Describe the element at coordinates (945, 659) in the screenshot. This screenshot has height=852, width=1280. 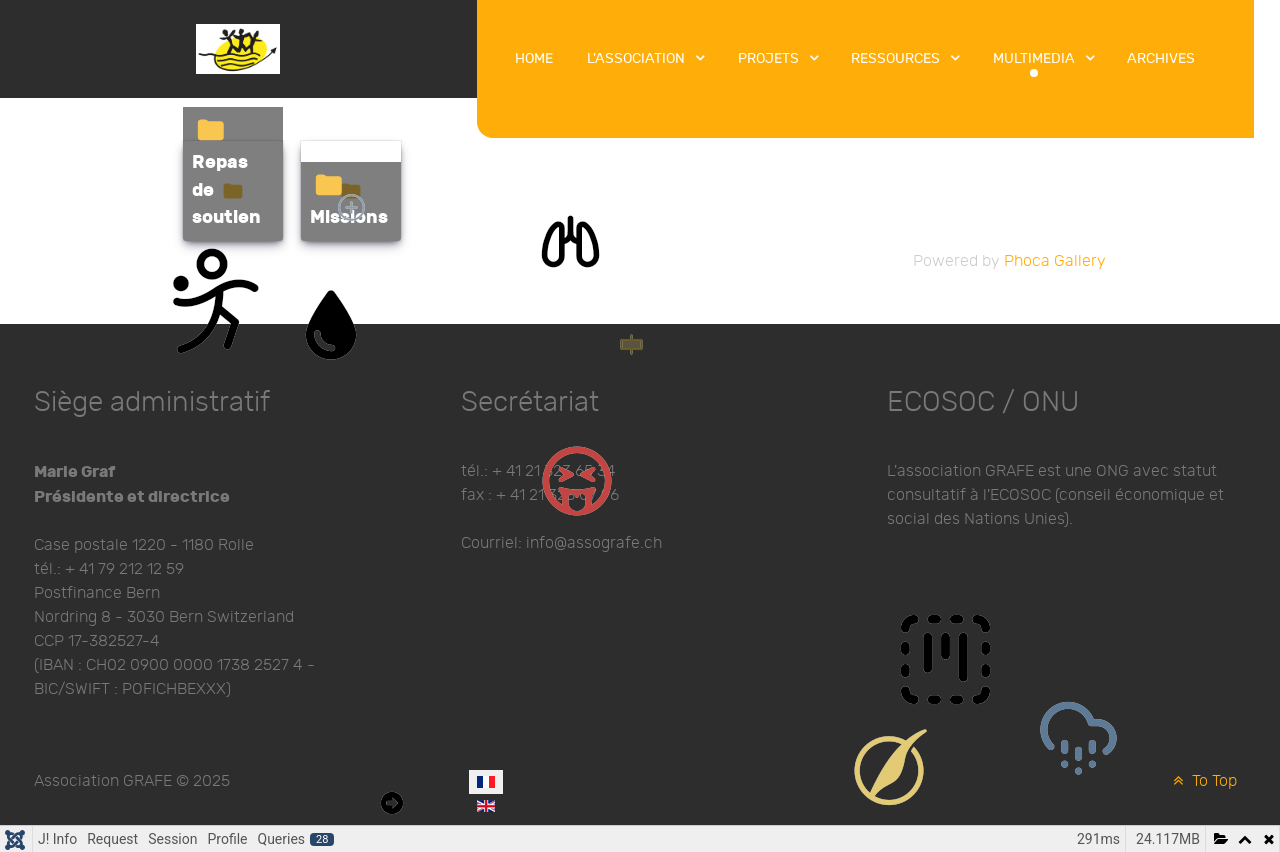
I see `create a new kanban board` at that location.